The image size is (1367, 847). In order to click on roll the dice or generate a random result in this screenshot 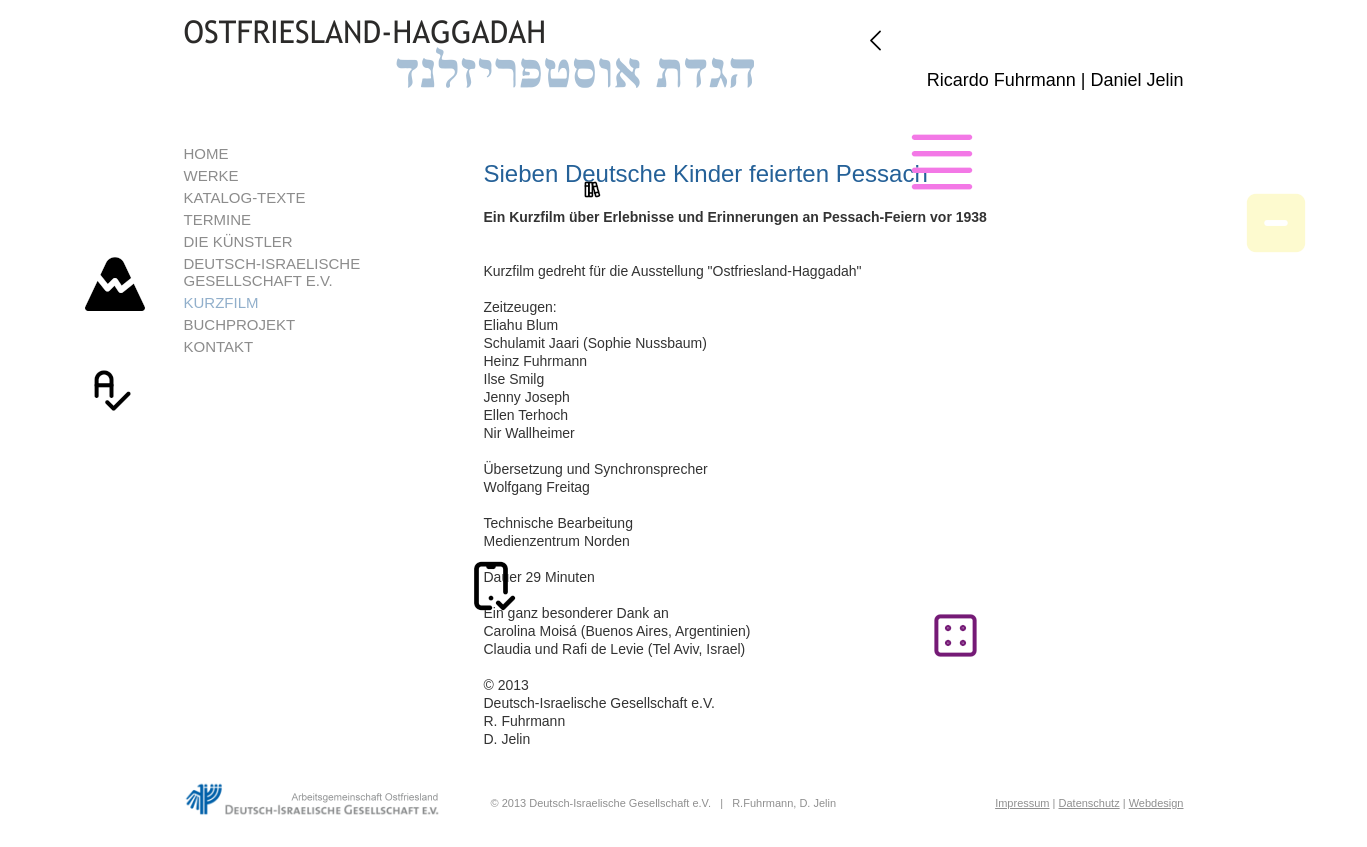, I will do `click(955, 635)`.